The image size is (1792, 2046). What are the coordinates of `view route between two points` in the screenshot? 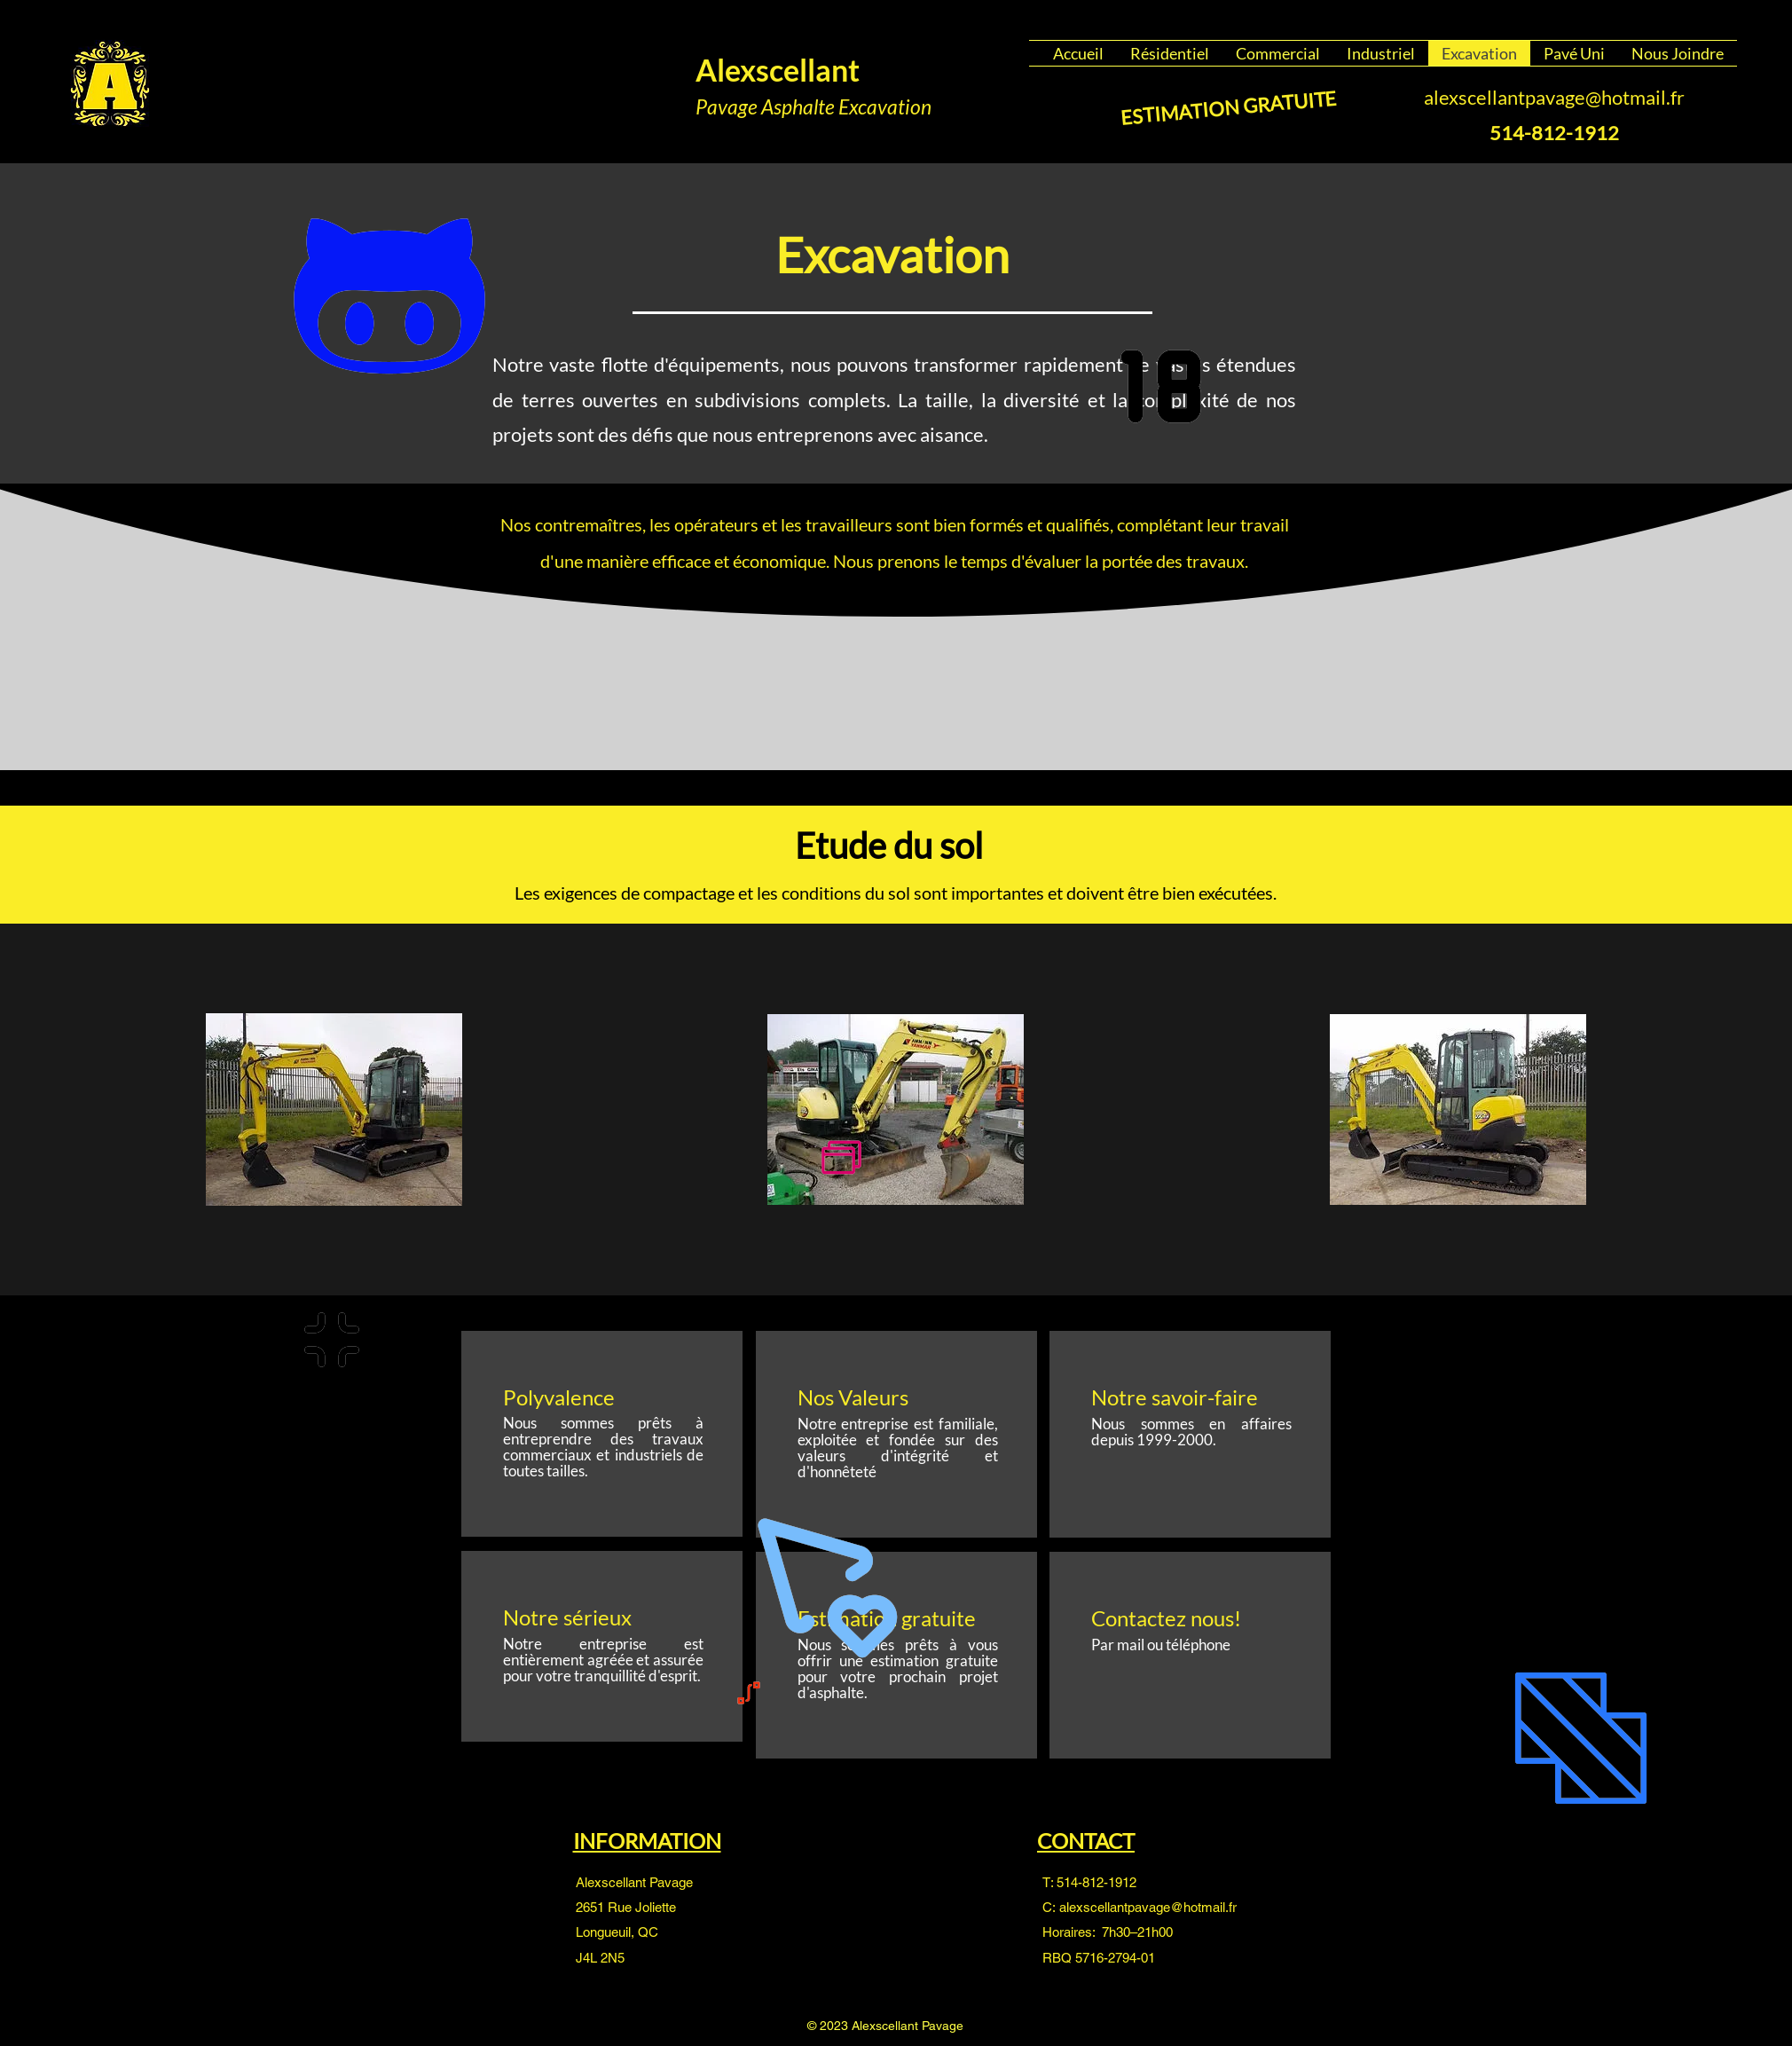 It's located at (749, 1693).